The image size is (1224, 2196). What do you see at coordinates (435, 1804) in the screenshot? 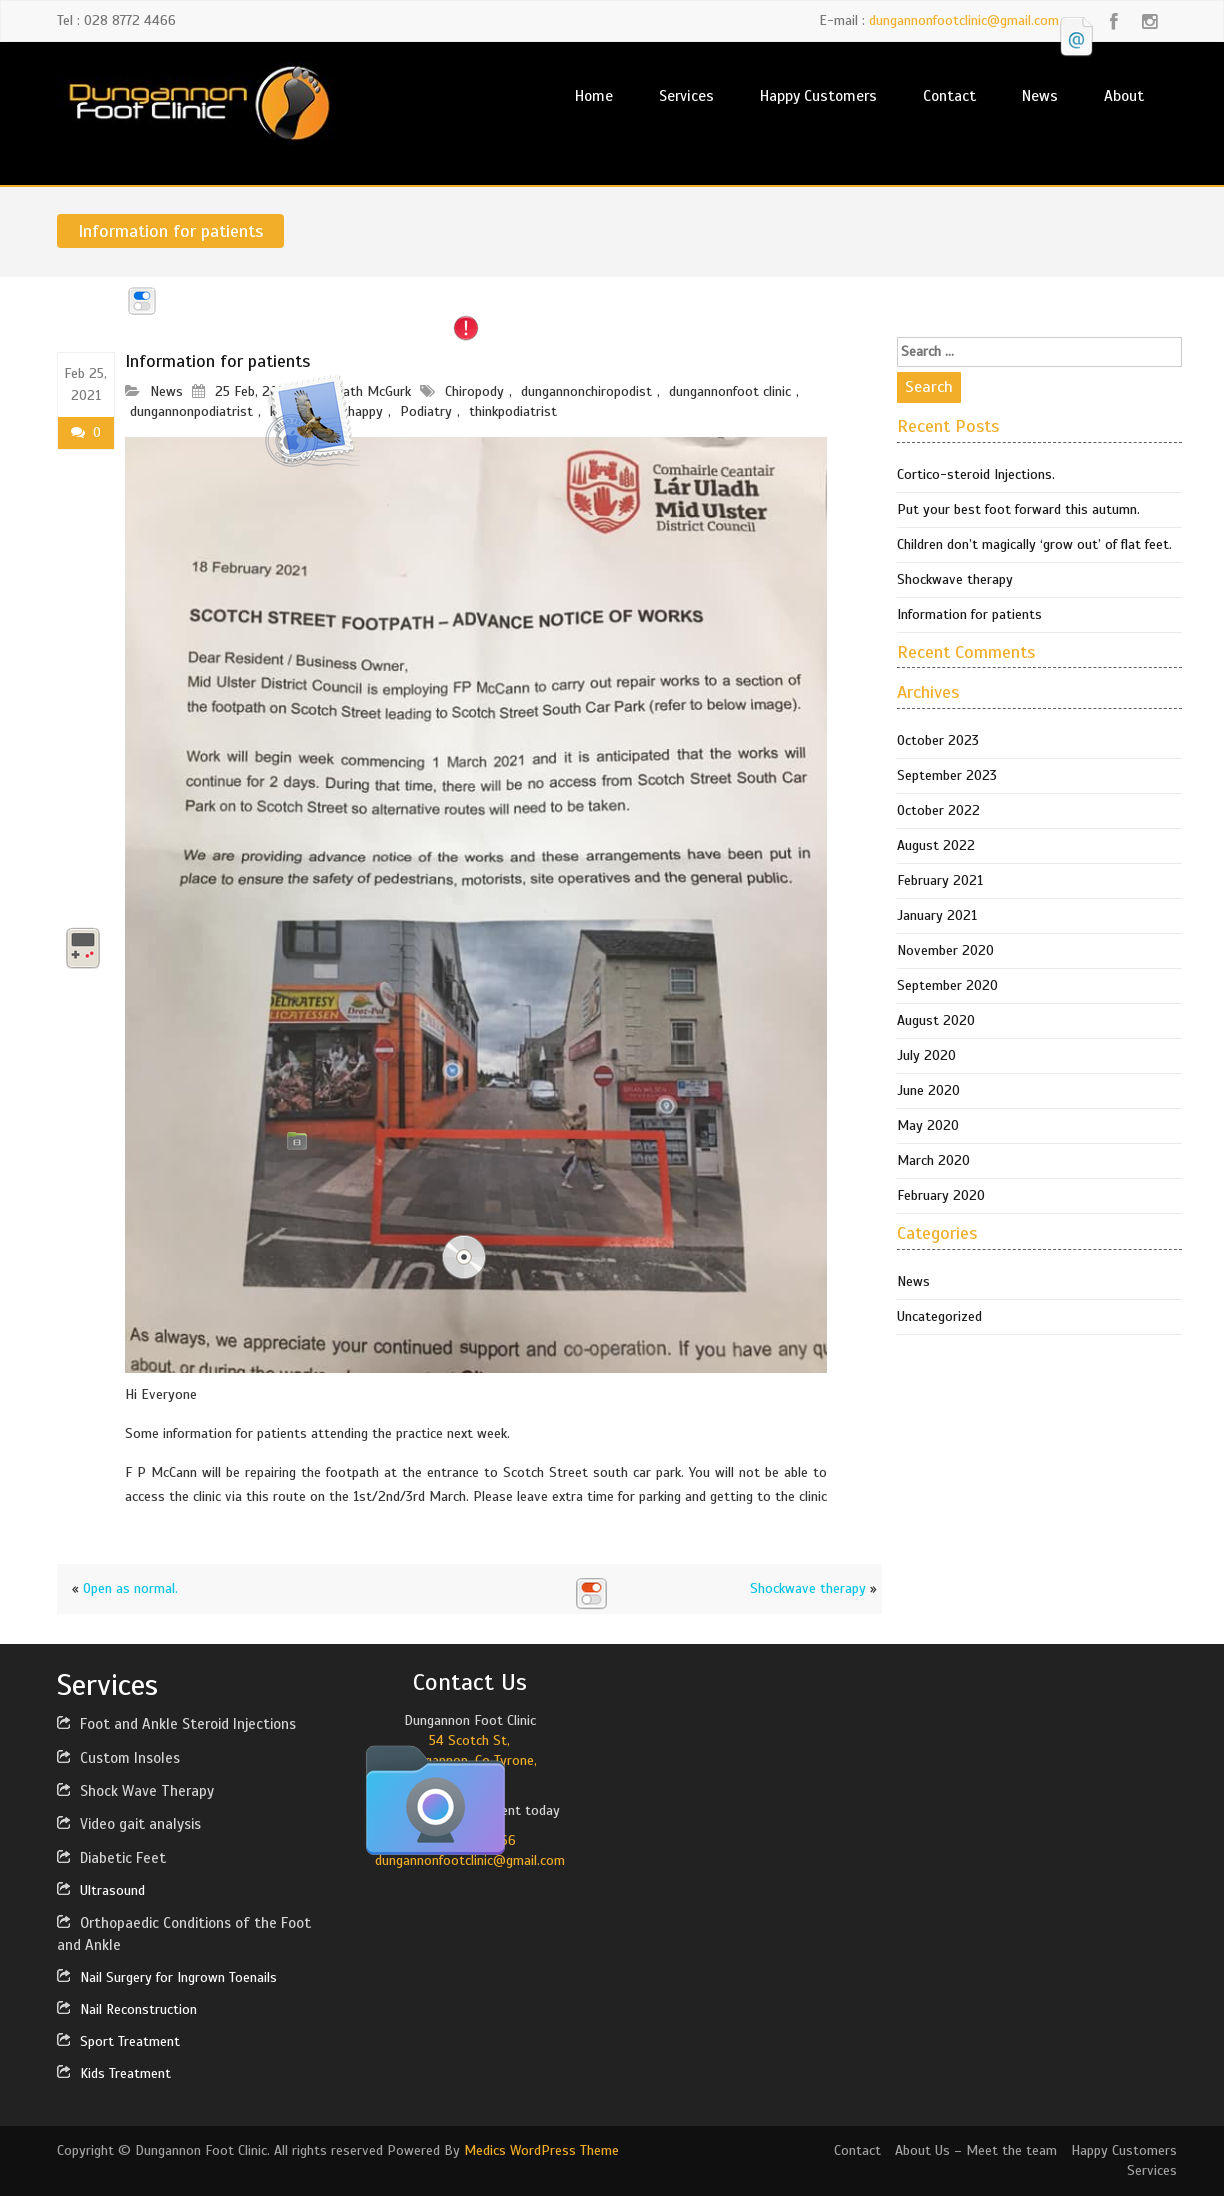
I see `folder containing webcam recordings or video chat files` at bounding box center [435, 1804].